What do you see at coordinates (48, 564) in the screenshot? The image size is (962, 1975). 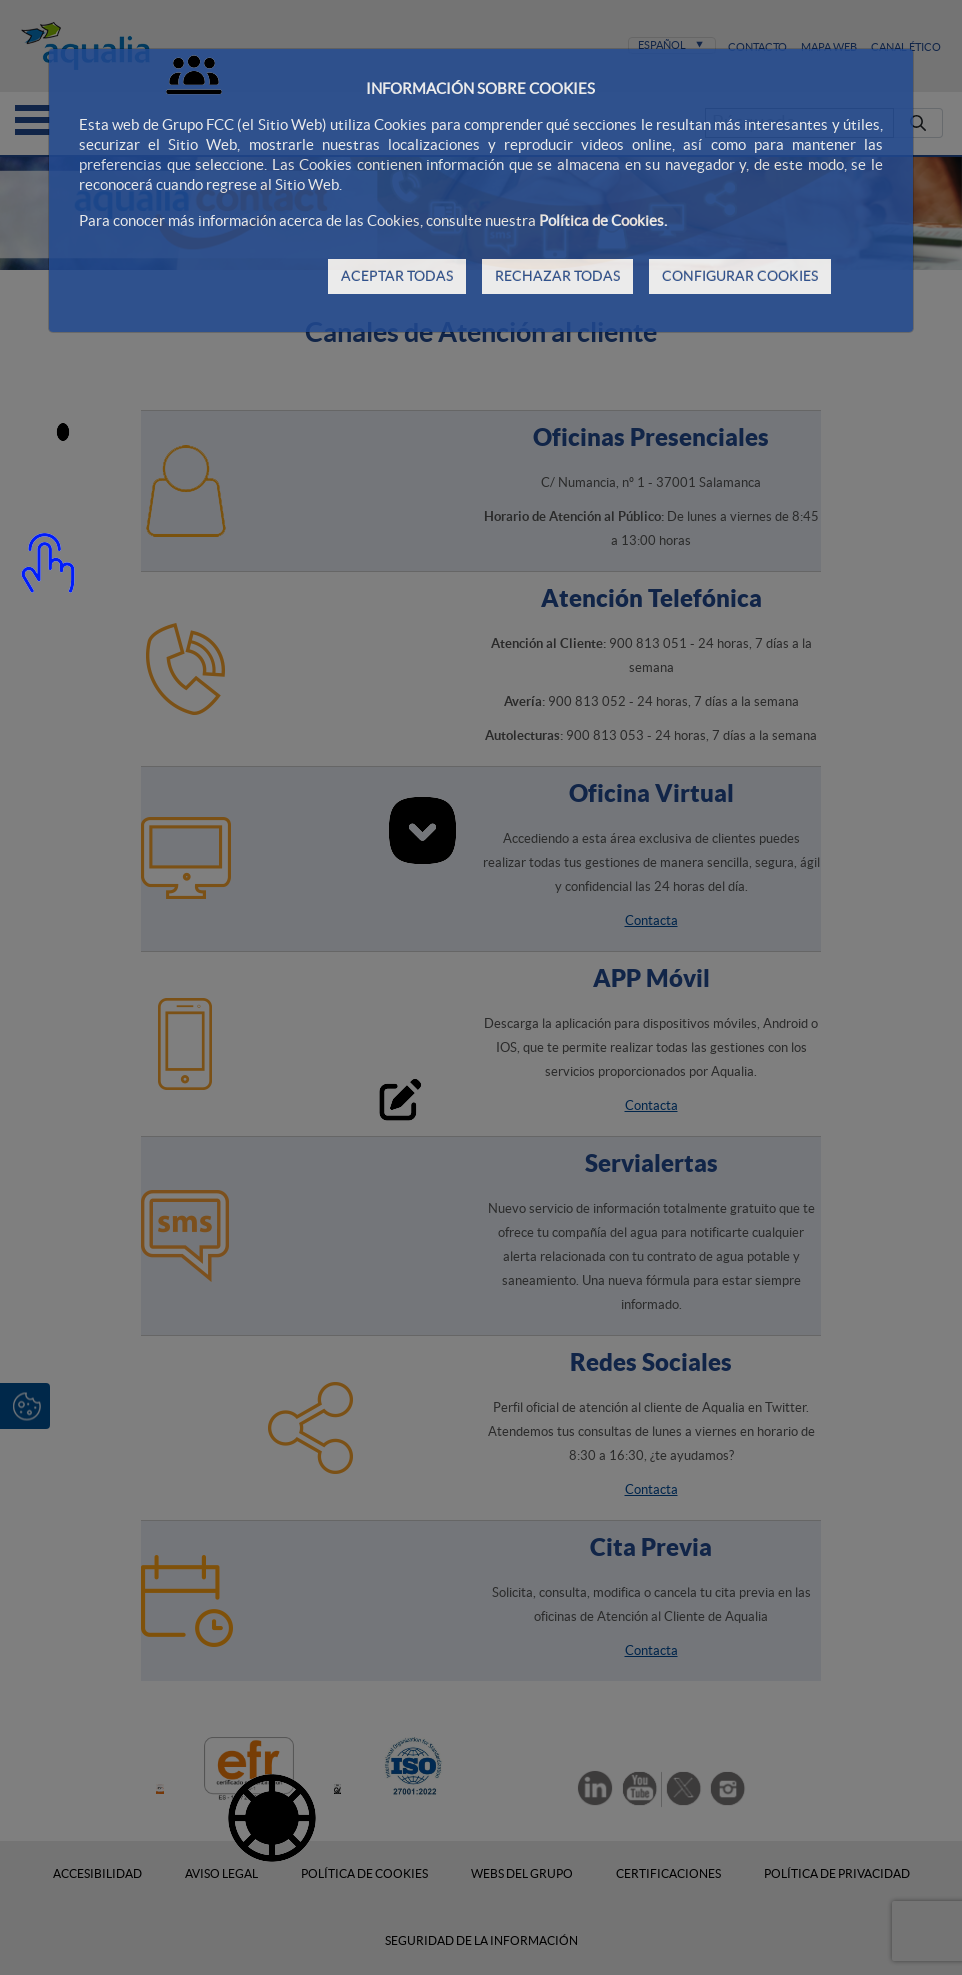 I see `tap to interact with this element` at bounding box center [48, 564].